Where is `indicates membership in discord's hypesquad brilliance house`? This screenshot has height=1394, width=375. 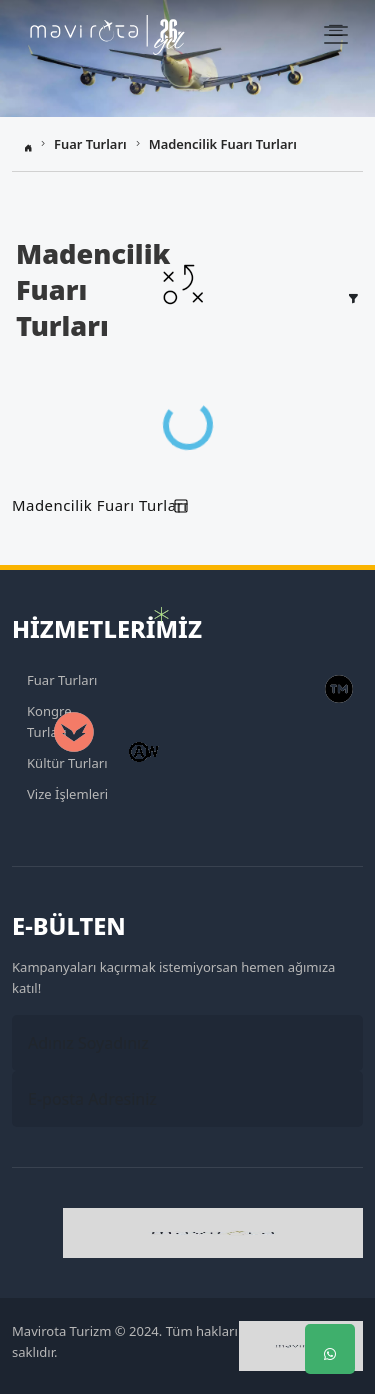 indicates membership in discord's hypesquad brilliance house is located at coordinates (74, 732).